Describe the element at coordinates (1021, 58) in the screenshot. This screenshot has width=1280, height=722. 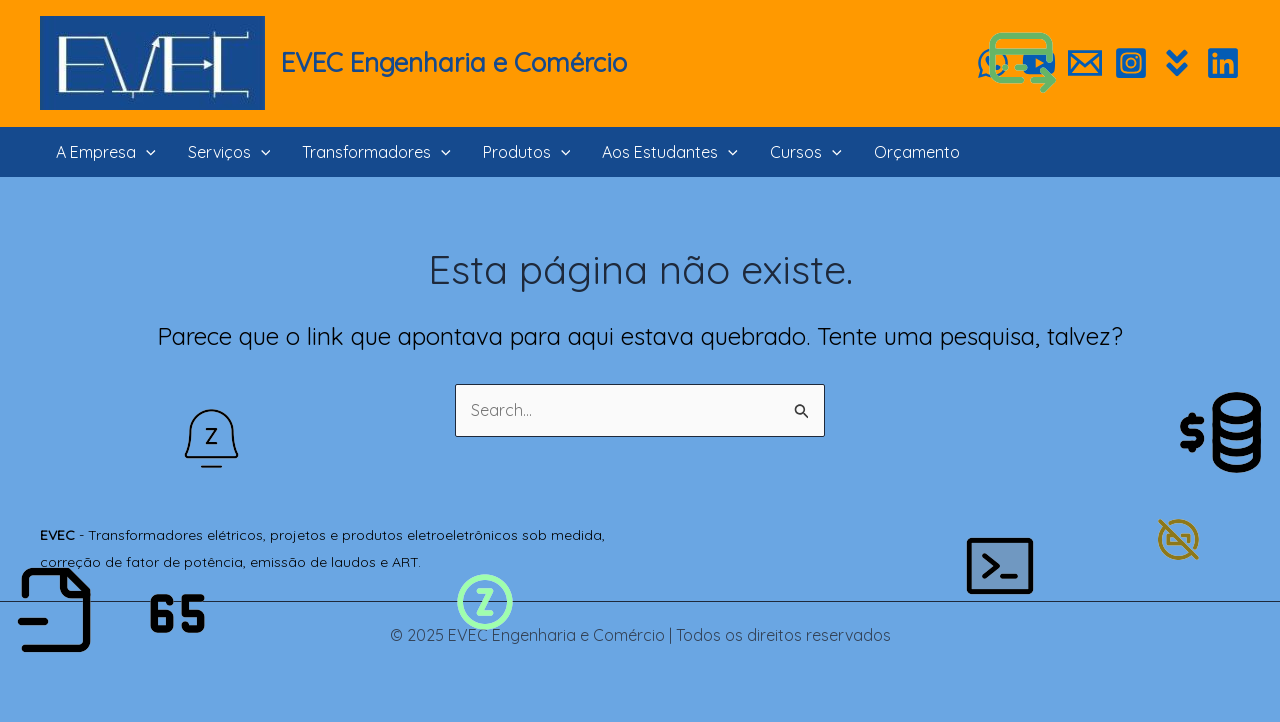
I see `make a payment with saved card` at that location.